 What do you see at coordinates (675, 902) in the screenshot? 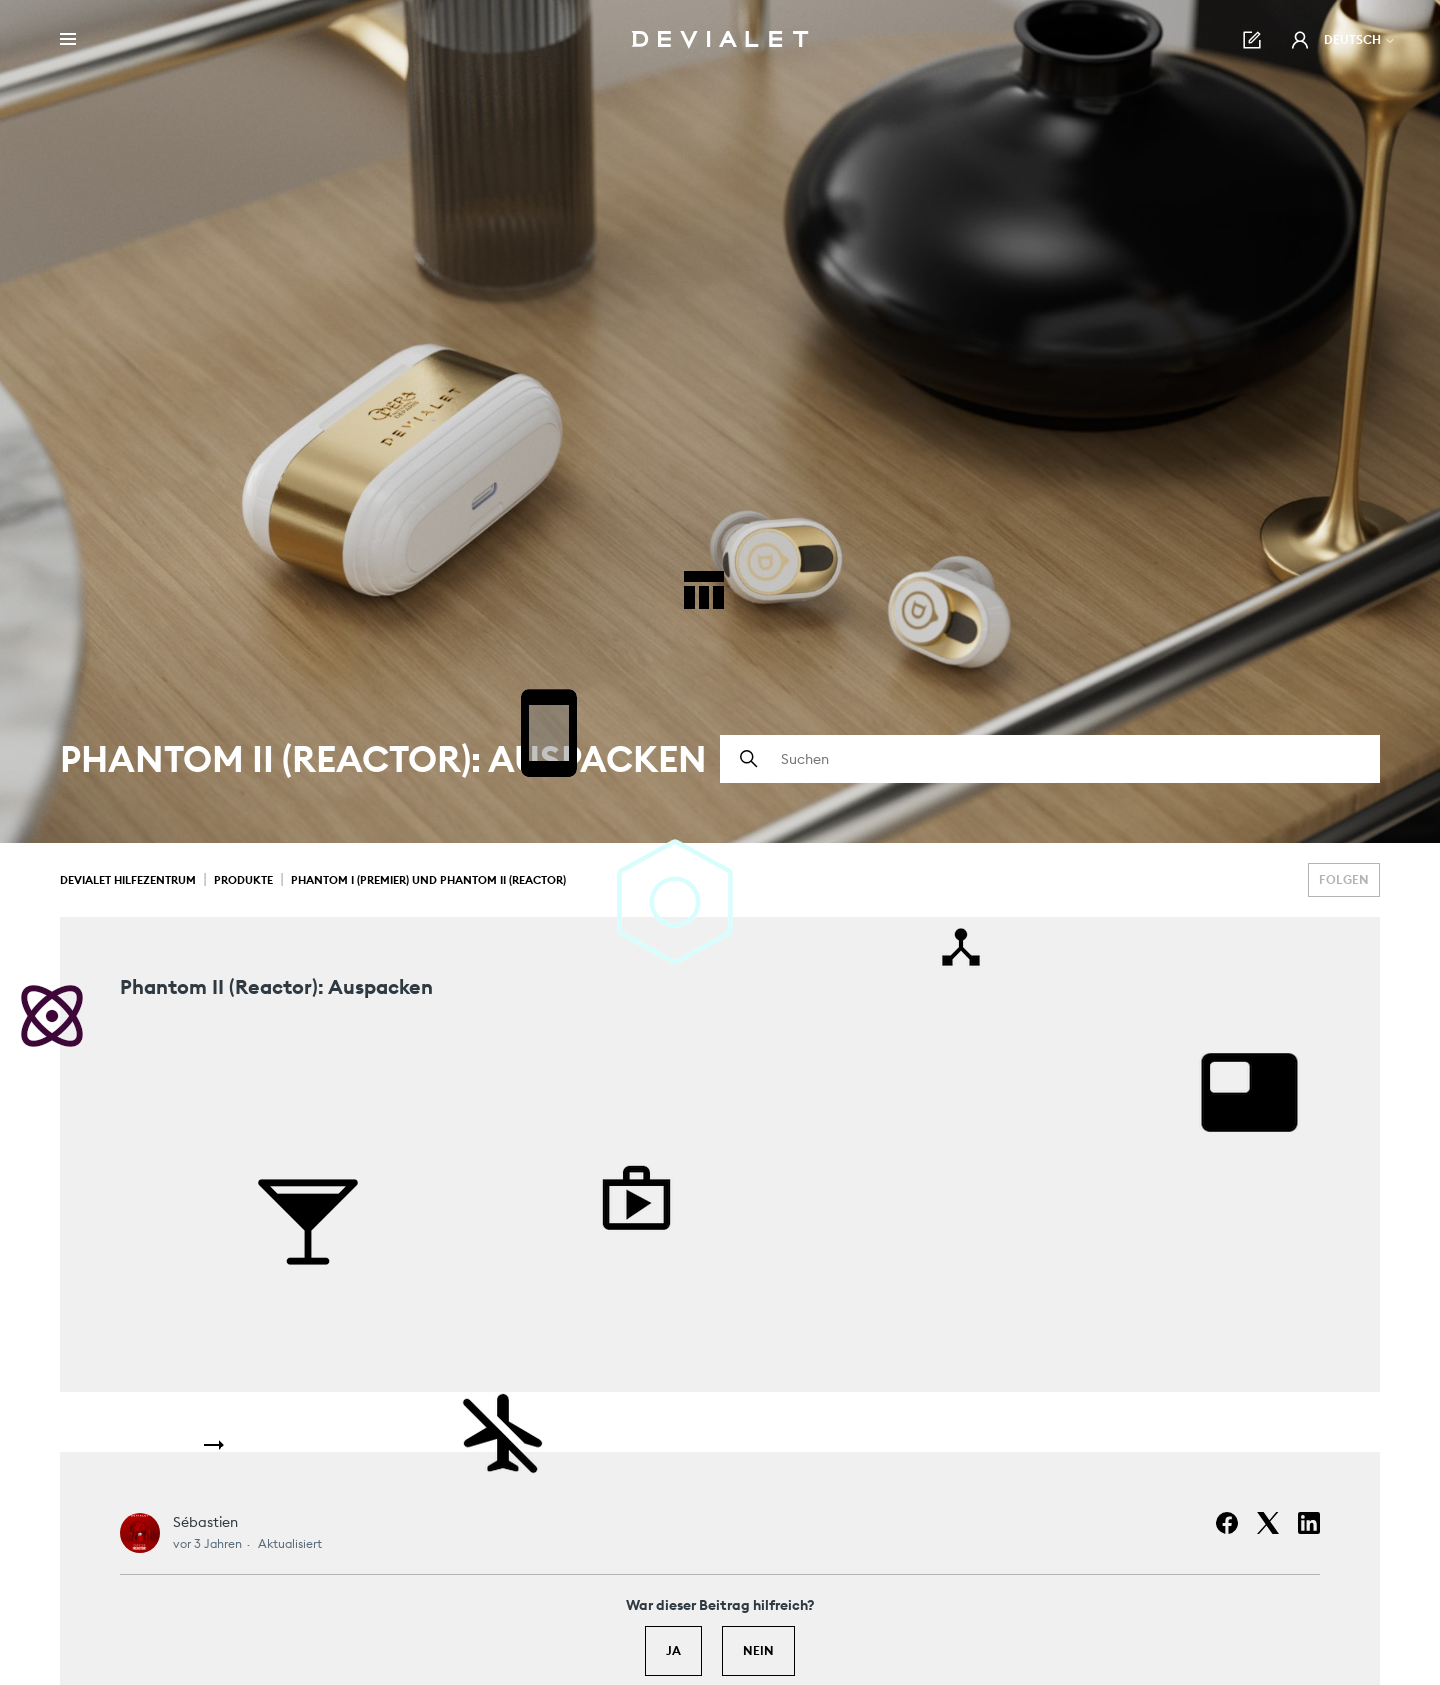
I see `access settings or configuration options` at bounding box center [675, 902].